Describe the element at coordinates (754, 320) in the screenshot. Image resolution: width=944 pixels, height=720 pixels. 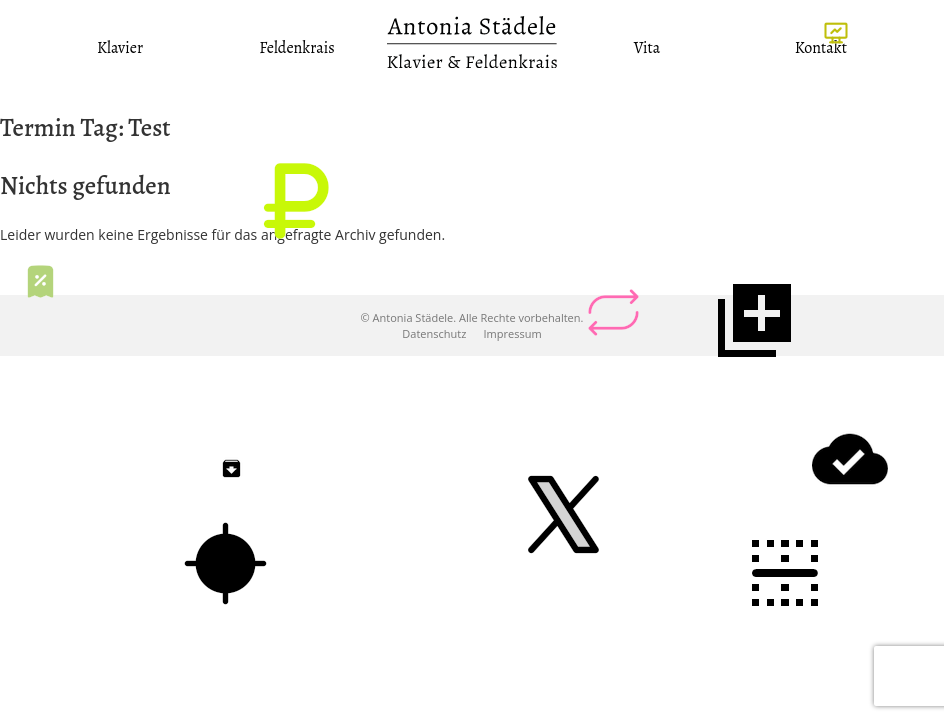
I see `add item to your library` at that location.